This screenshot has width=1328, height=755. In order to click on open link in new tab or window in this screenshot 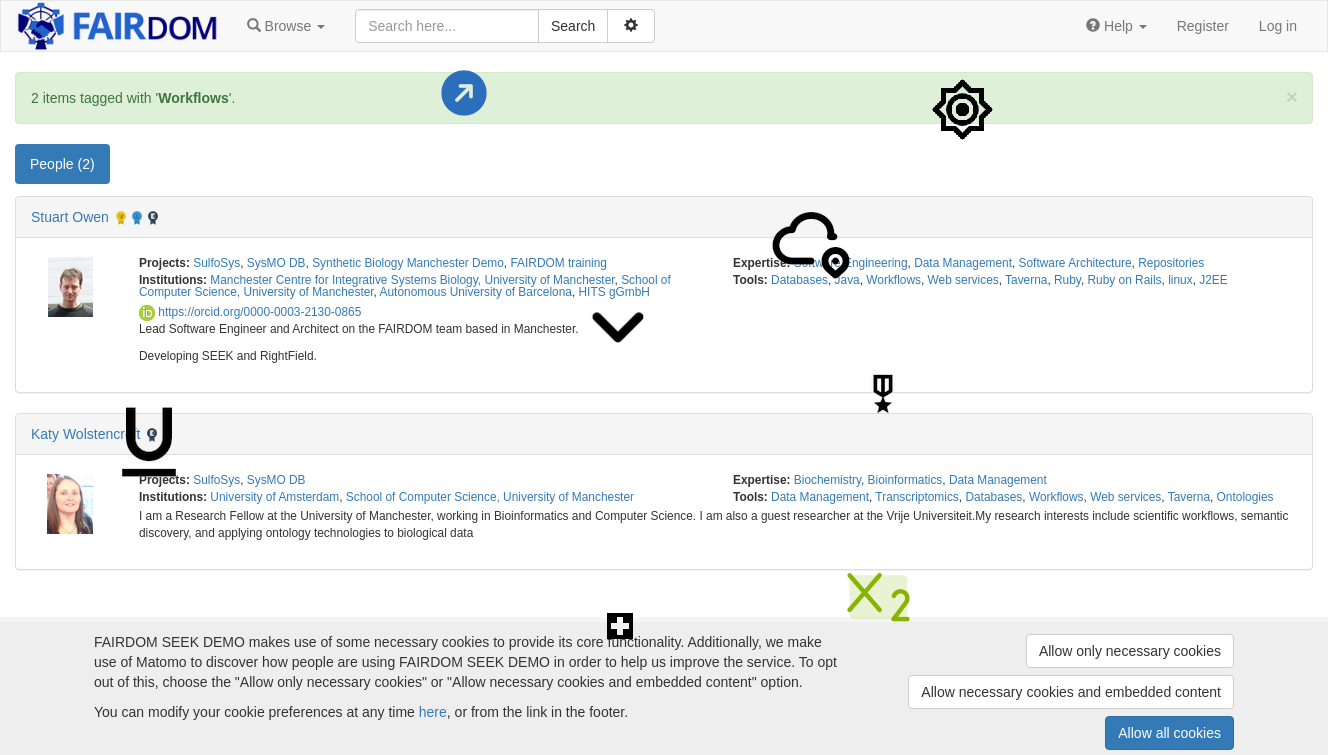, I will do `click(464, 93)`.